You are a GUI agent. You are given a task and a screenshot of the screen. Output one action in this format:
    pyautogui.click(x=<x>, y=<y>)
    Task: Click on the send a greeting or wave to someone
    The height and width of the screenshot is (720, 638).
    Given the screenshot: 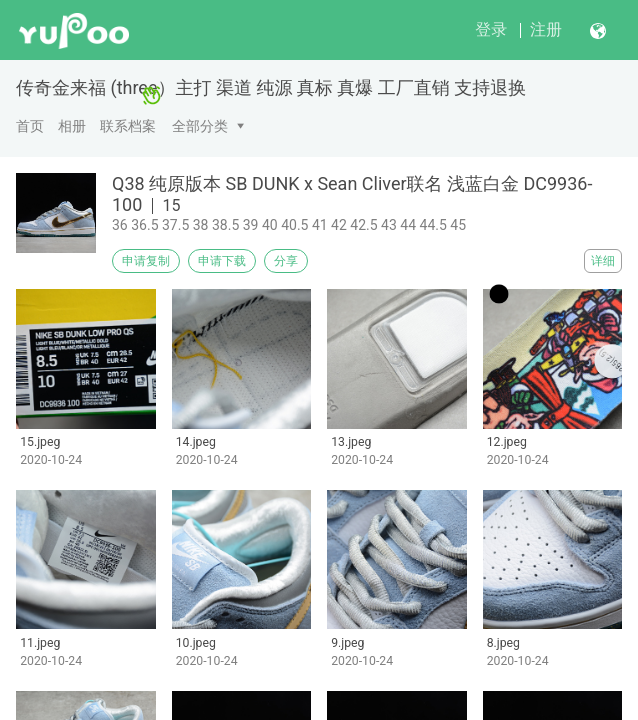 What is the action you would take?
    pyautogui.click(x=151, y=95)
    